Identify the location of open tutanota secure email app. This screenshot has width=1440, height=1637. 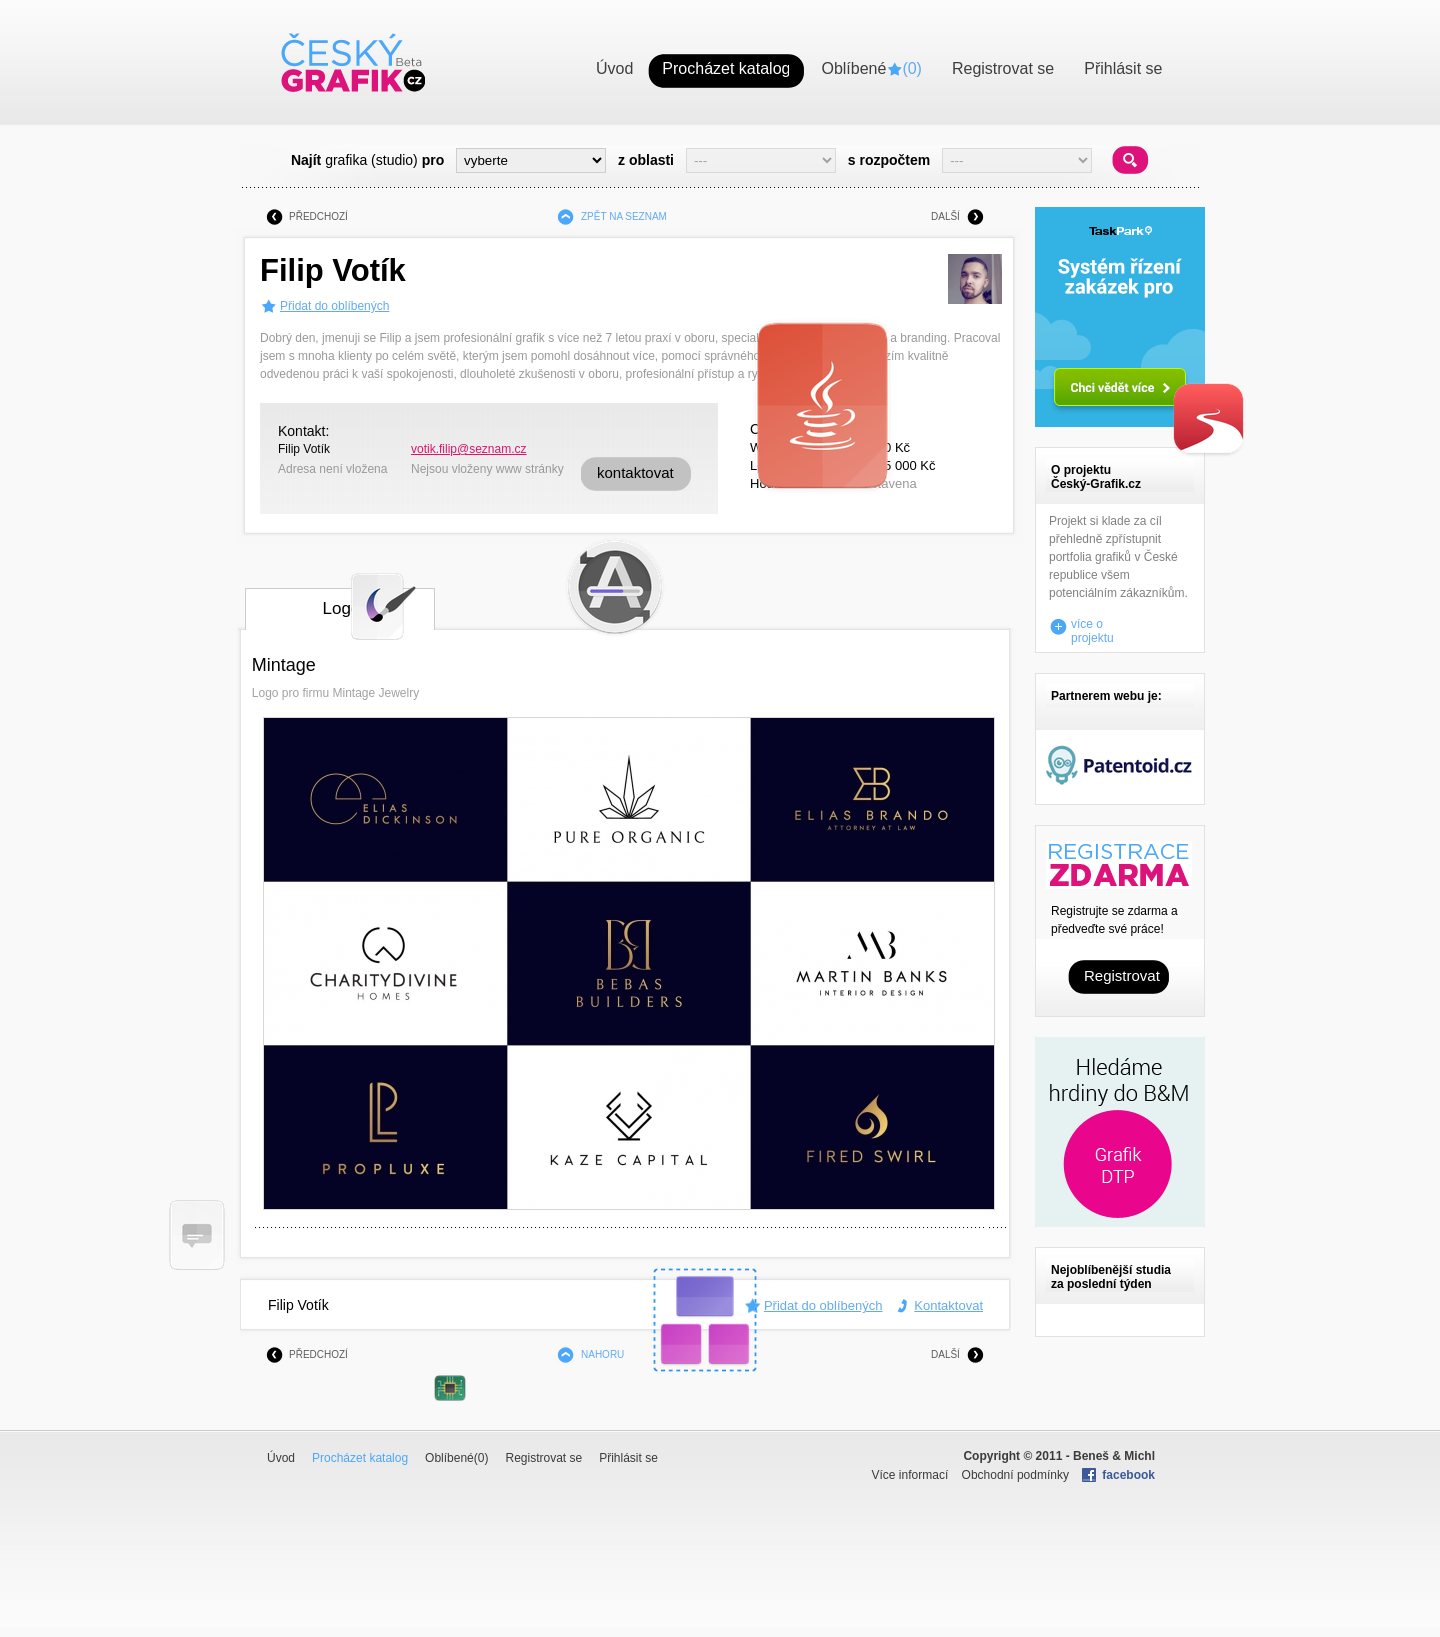
(1208, 418).